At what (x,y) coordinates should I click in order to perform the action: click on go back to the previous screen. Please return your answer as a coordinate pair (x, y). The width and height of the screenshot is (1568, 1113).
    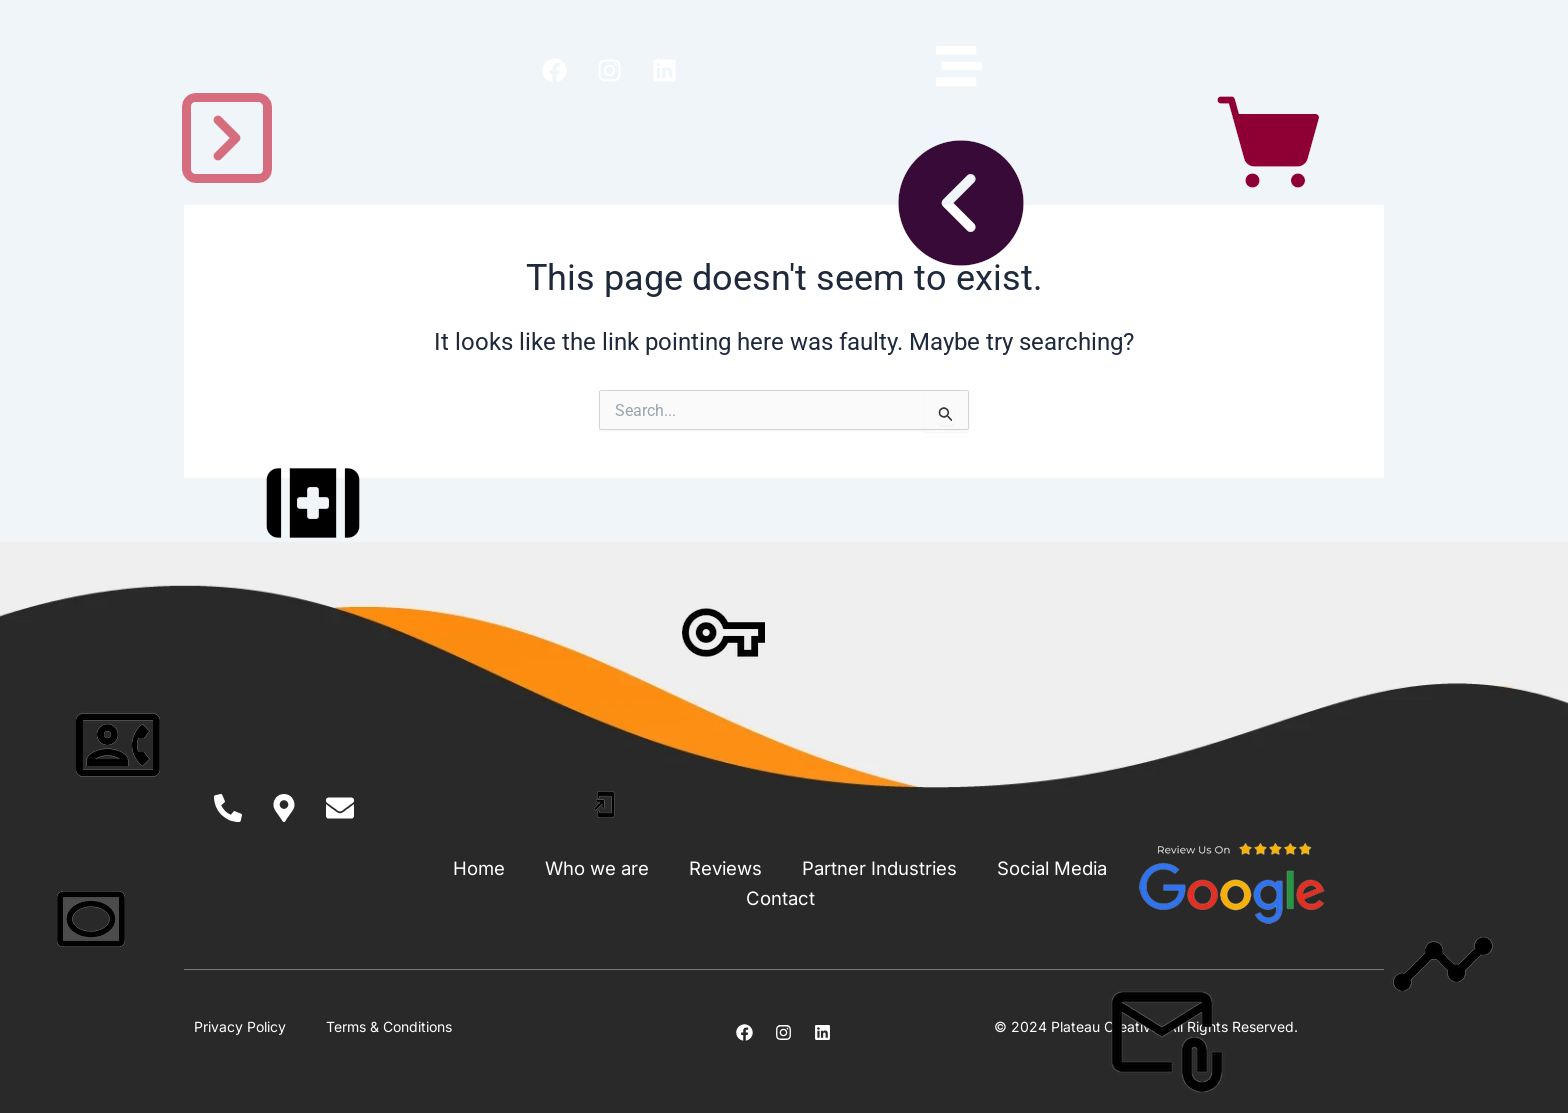
    Looking at the image, I should click on (961, 203).